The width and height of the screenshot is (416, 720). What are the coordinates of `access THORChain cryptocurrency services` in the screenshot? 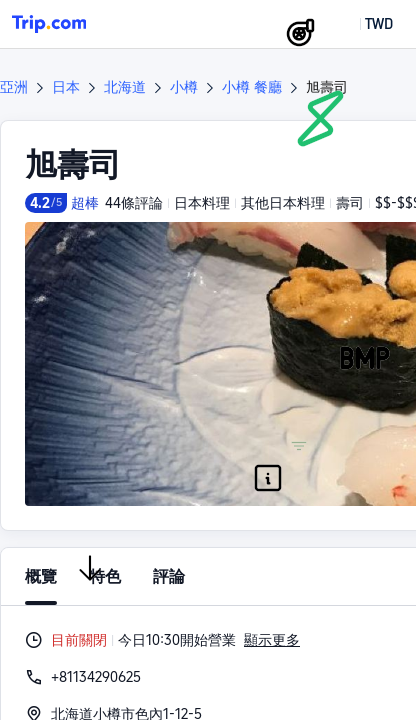 It's located at (320, 118).